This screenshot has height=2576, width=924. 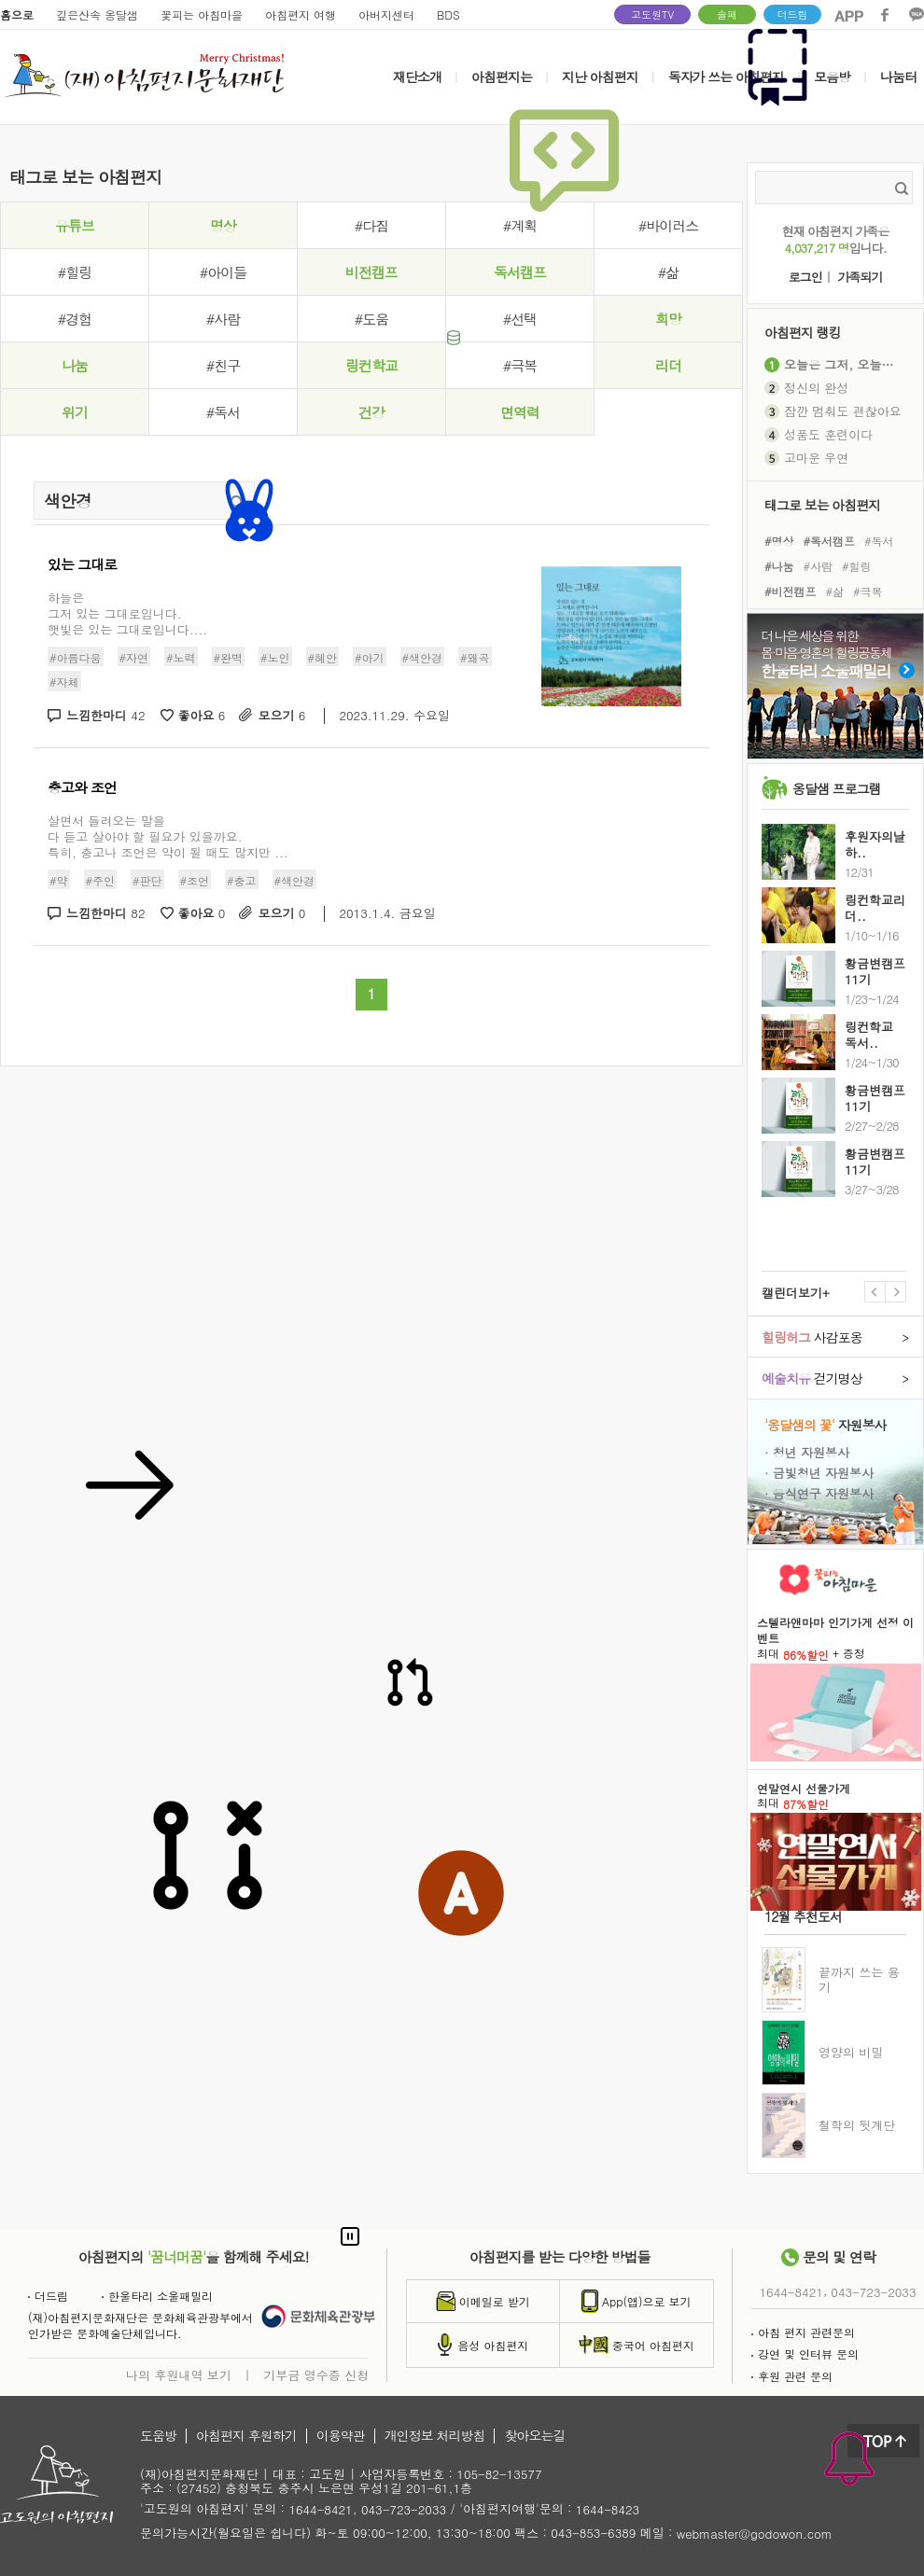 I want to click on access database settings, so click(x=454, y=338).